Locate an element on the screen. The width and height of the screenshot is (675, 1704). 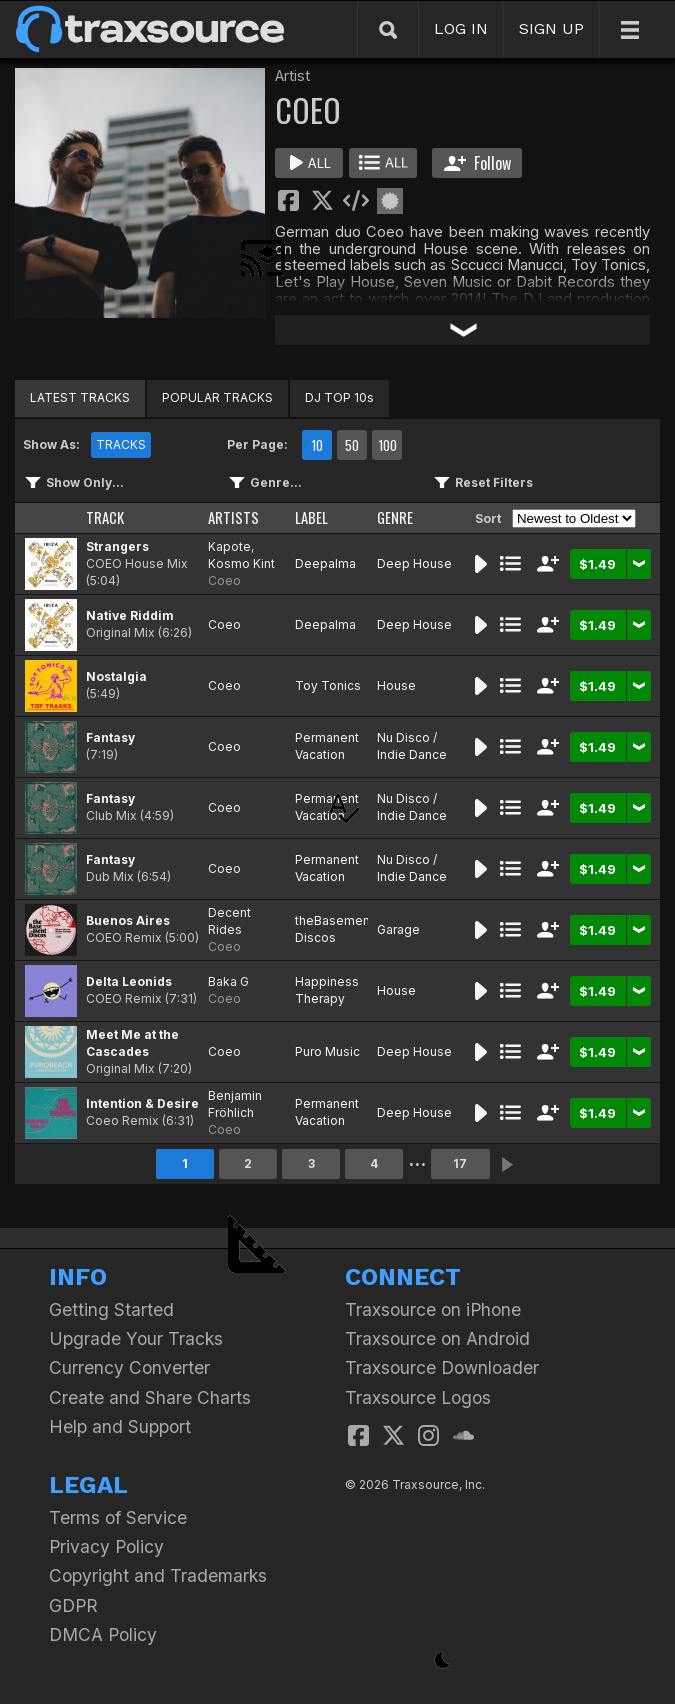
cast or share screen to classroom display is located at coordinates (263, 258).